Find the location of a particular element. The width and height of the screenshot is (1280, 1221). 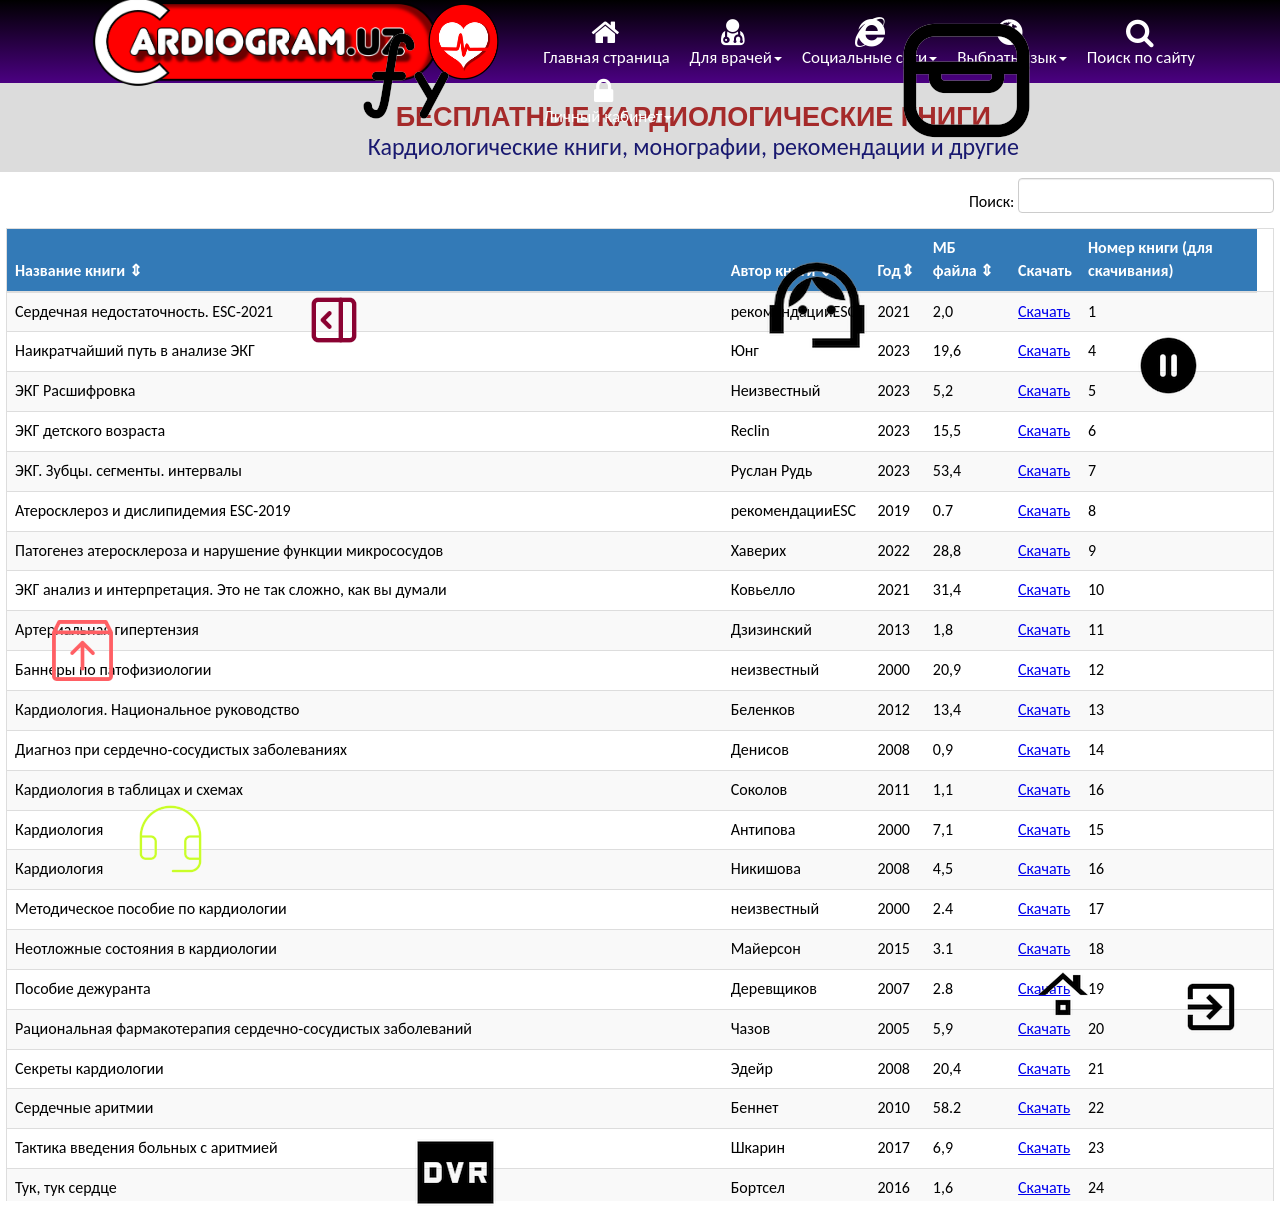

open the right side panel is located at coordinates (334, 320).